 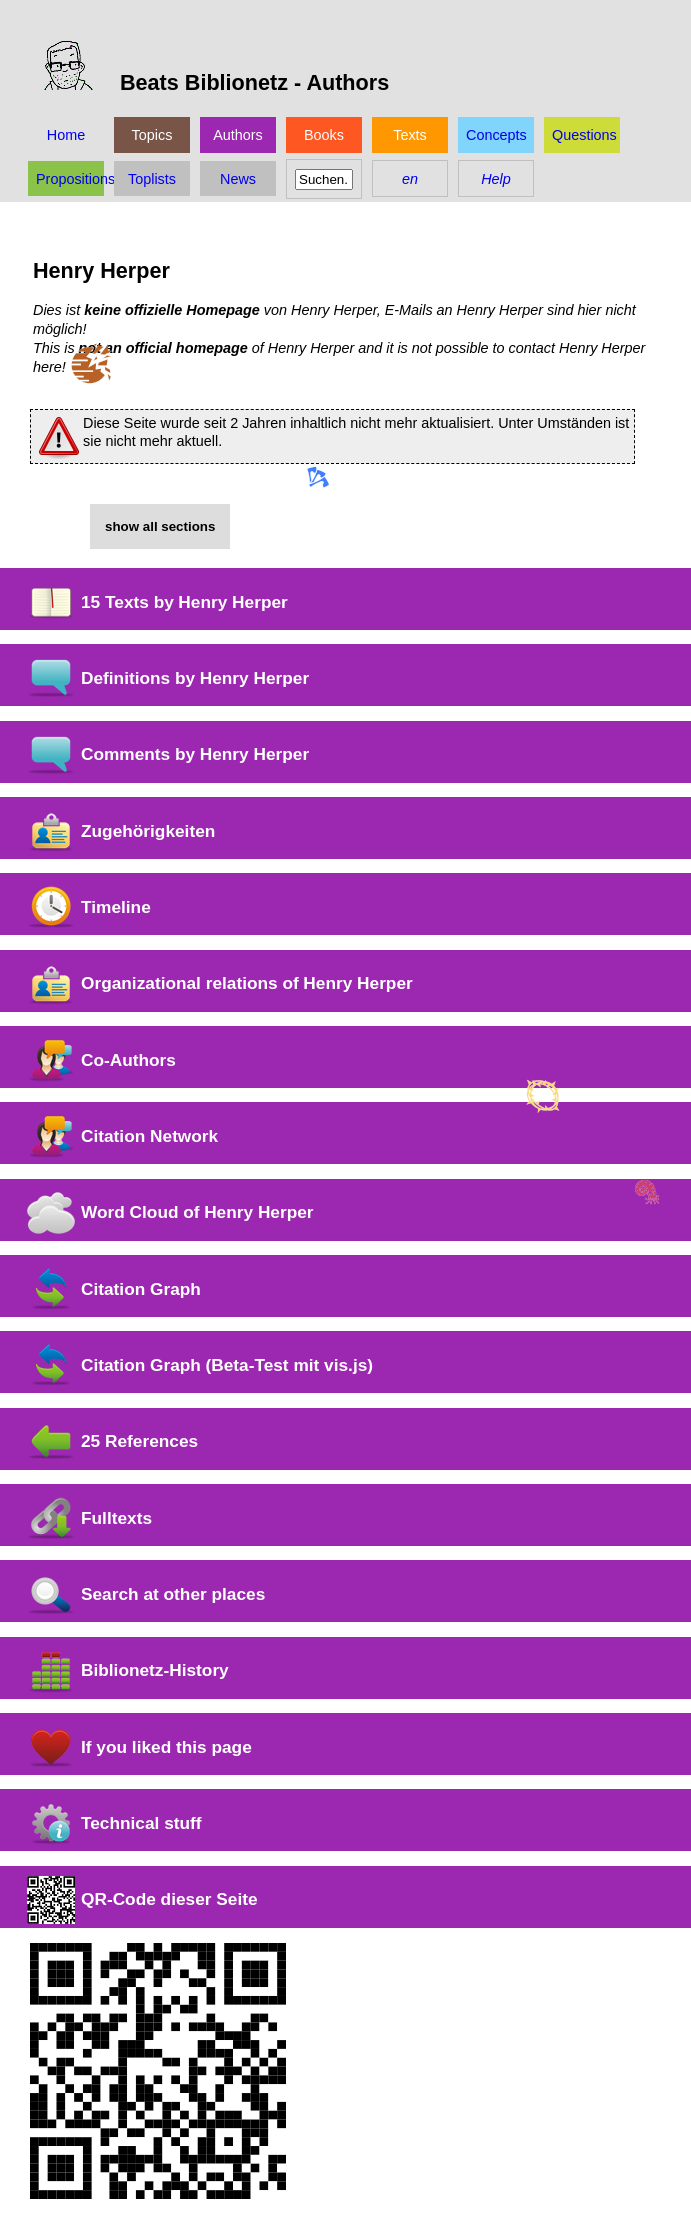 I want to click on indicates restricted or prohibited area, so click(x=543, y=1096).